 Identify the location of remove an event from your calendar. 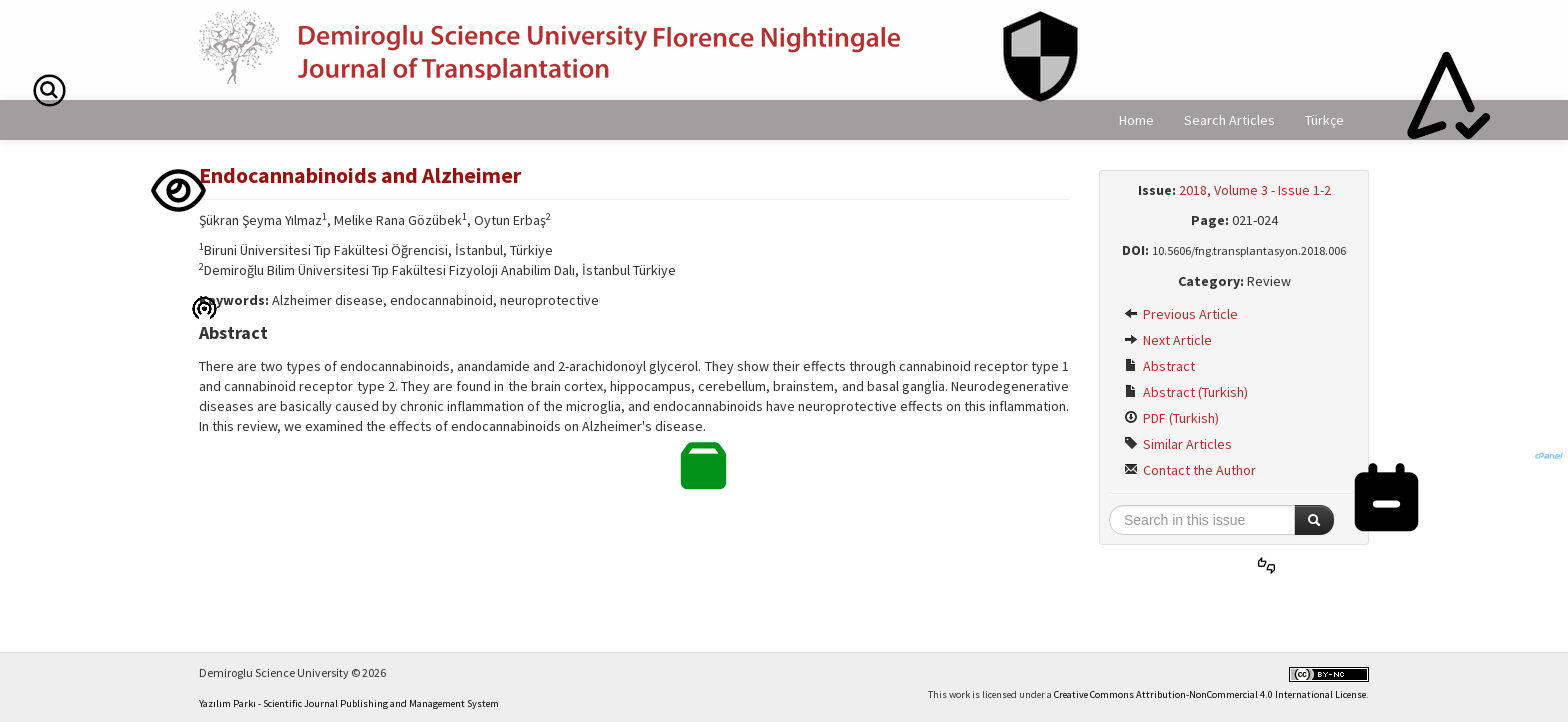
(1386, 499).